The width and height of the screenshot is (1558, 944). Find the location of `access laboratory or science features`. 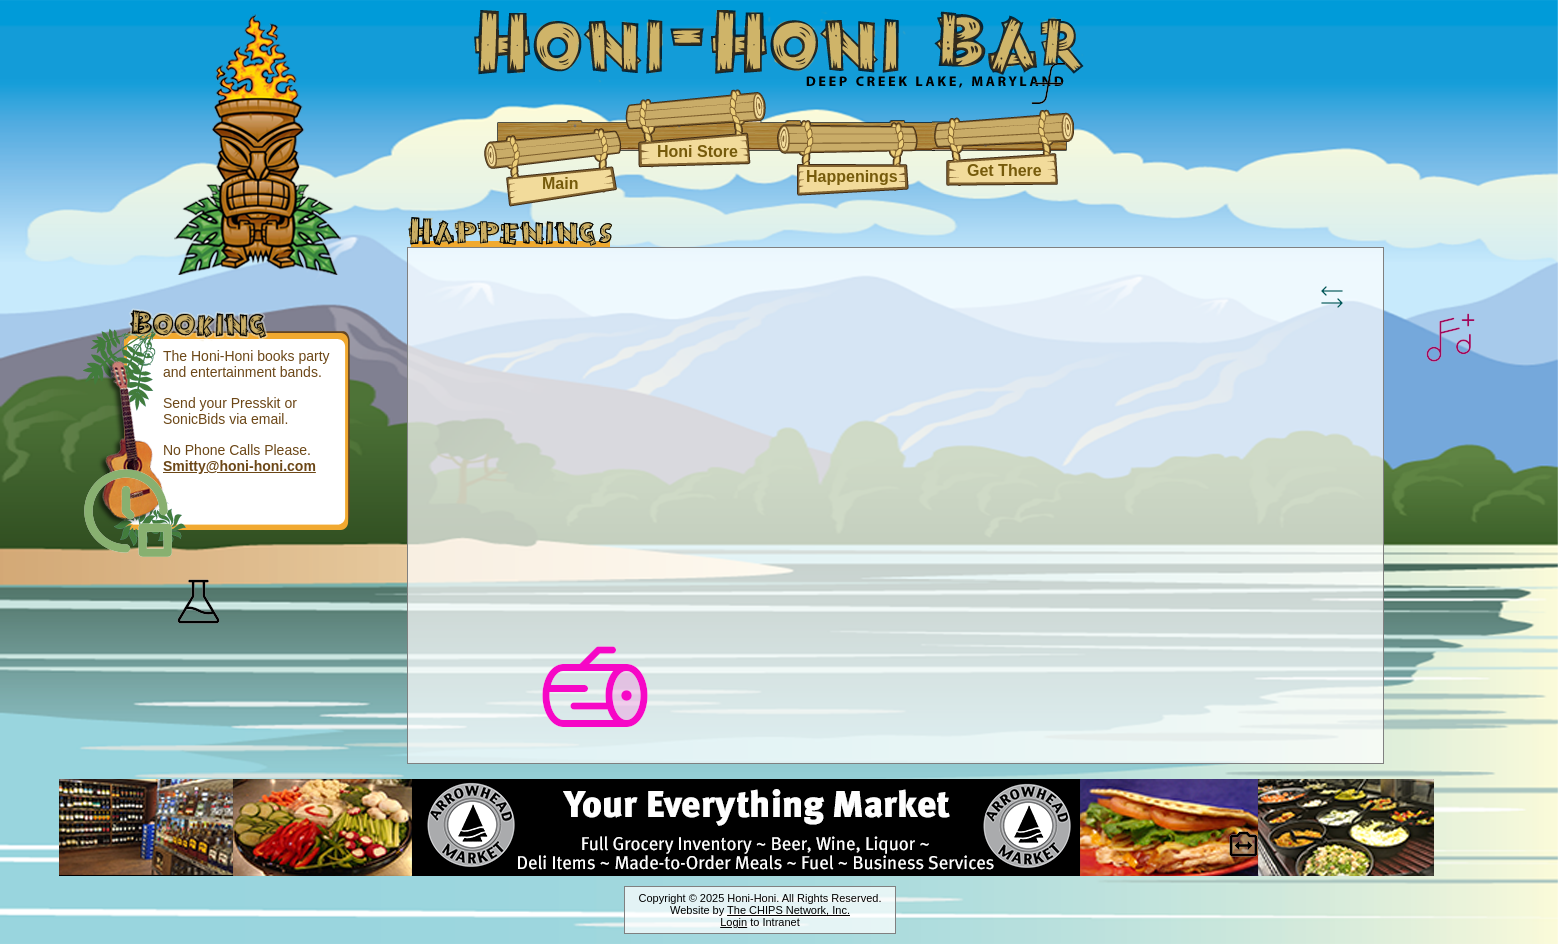

access laboratory or science features is located at coordinates (198, 602).